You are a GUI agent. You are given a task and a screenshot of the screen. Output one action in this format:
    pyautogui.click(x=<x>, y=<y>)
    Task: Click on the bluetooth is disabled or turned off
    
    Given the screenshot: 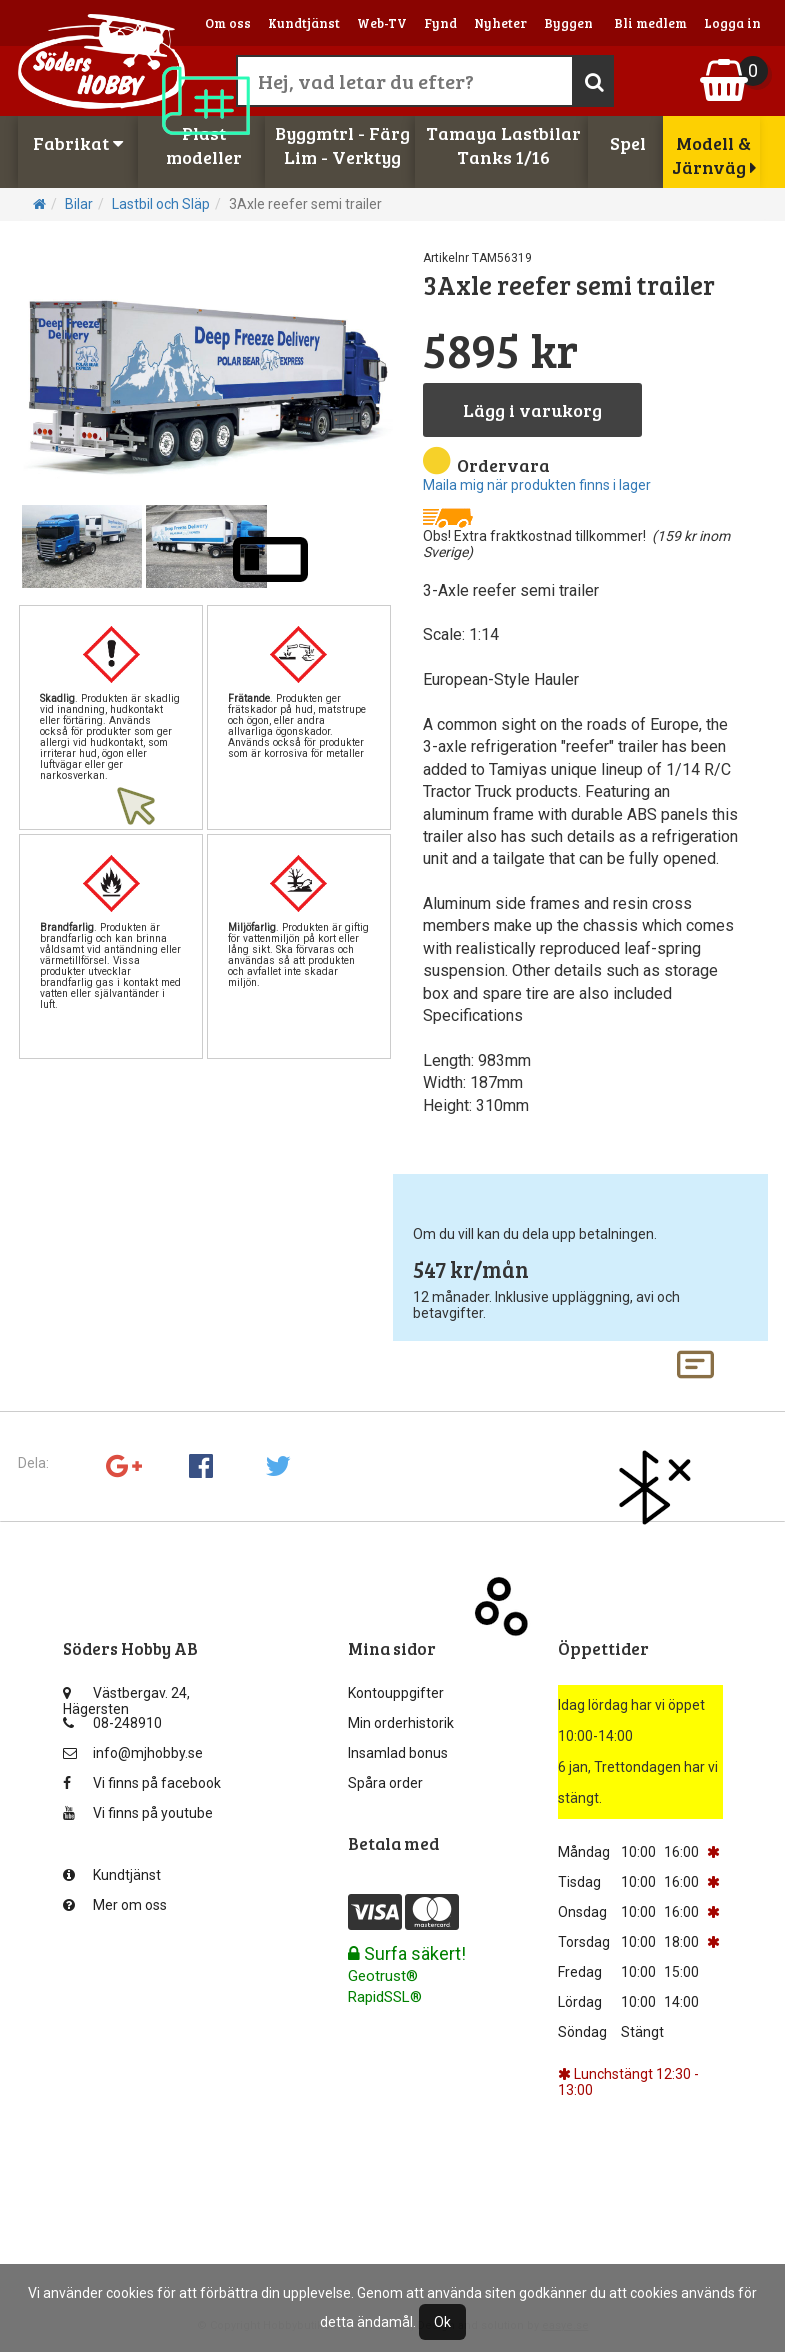 What is the action you would take?
    pyautogui.click(x=650, y=1487)
    